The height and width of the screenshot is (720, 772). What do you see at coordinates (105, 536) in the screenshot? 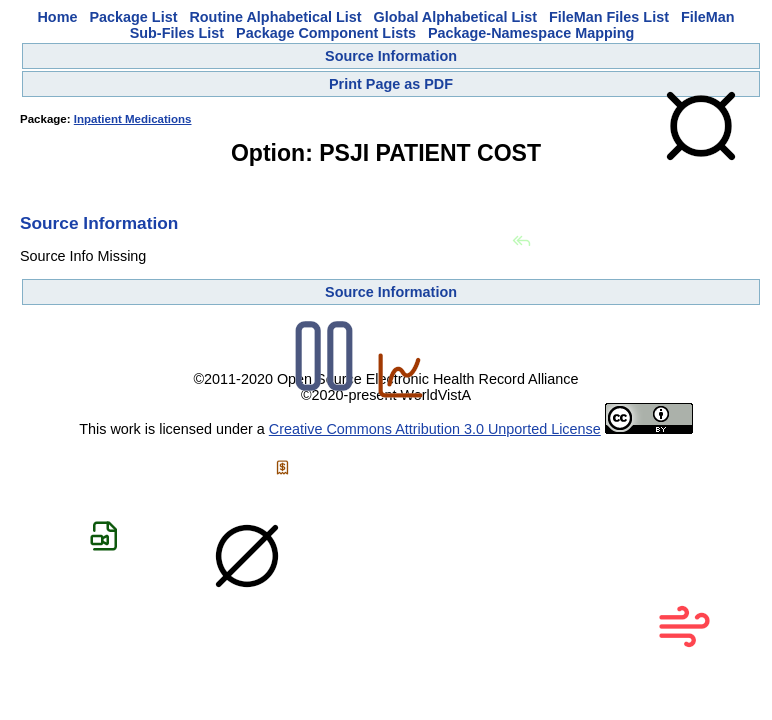
I see `open a video file` at bounding box center [105, 536].